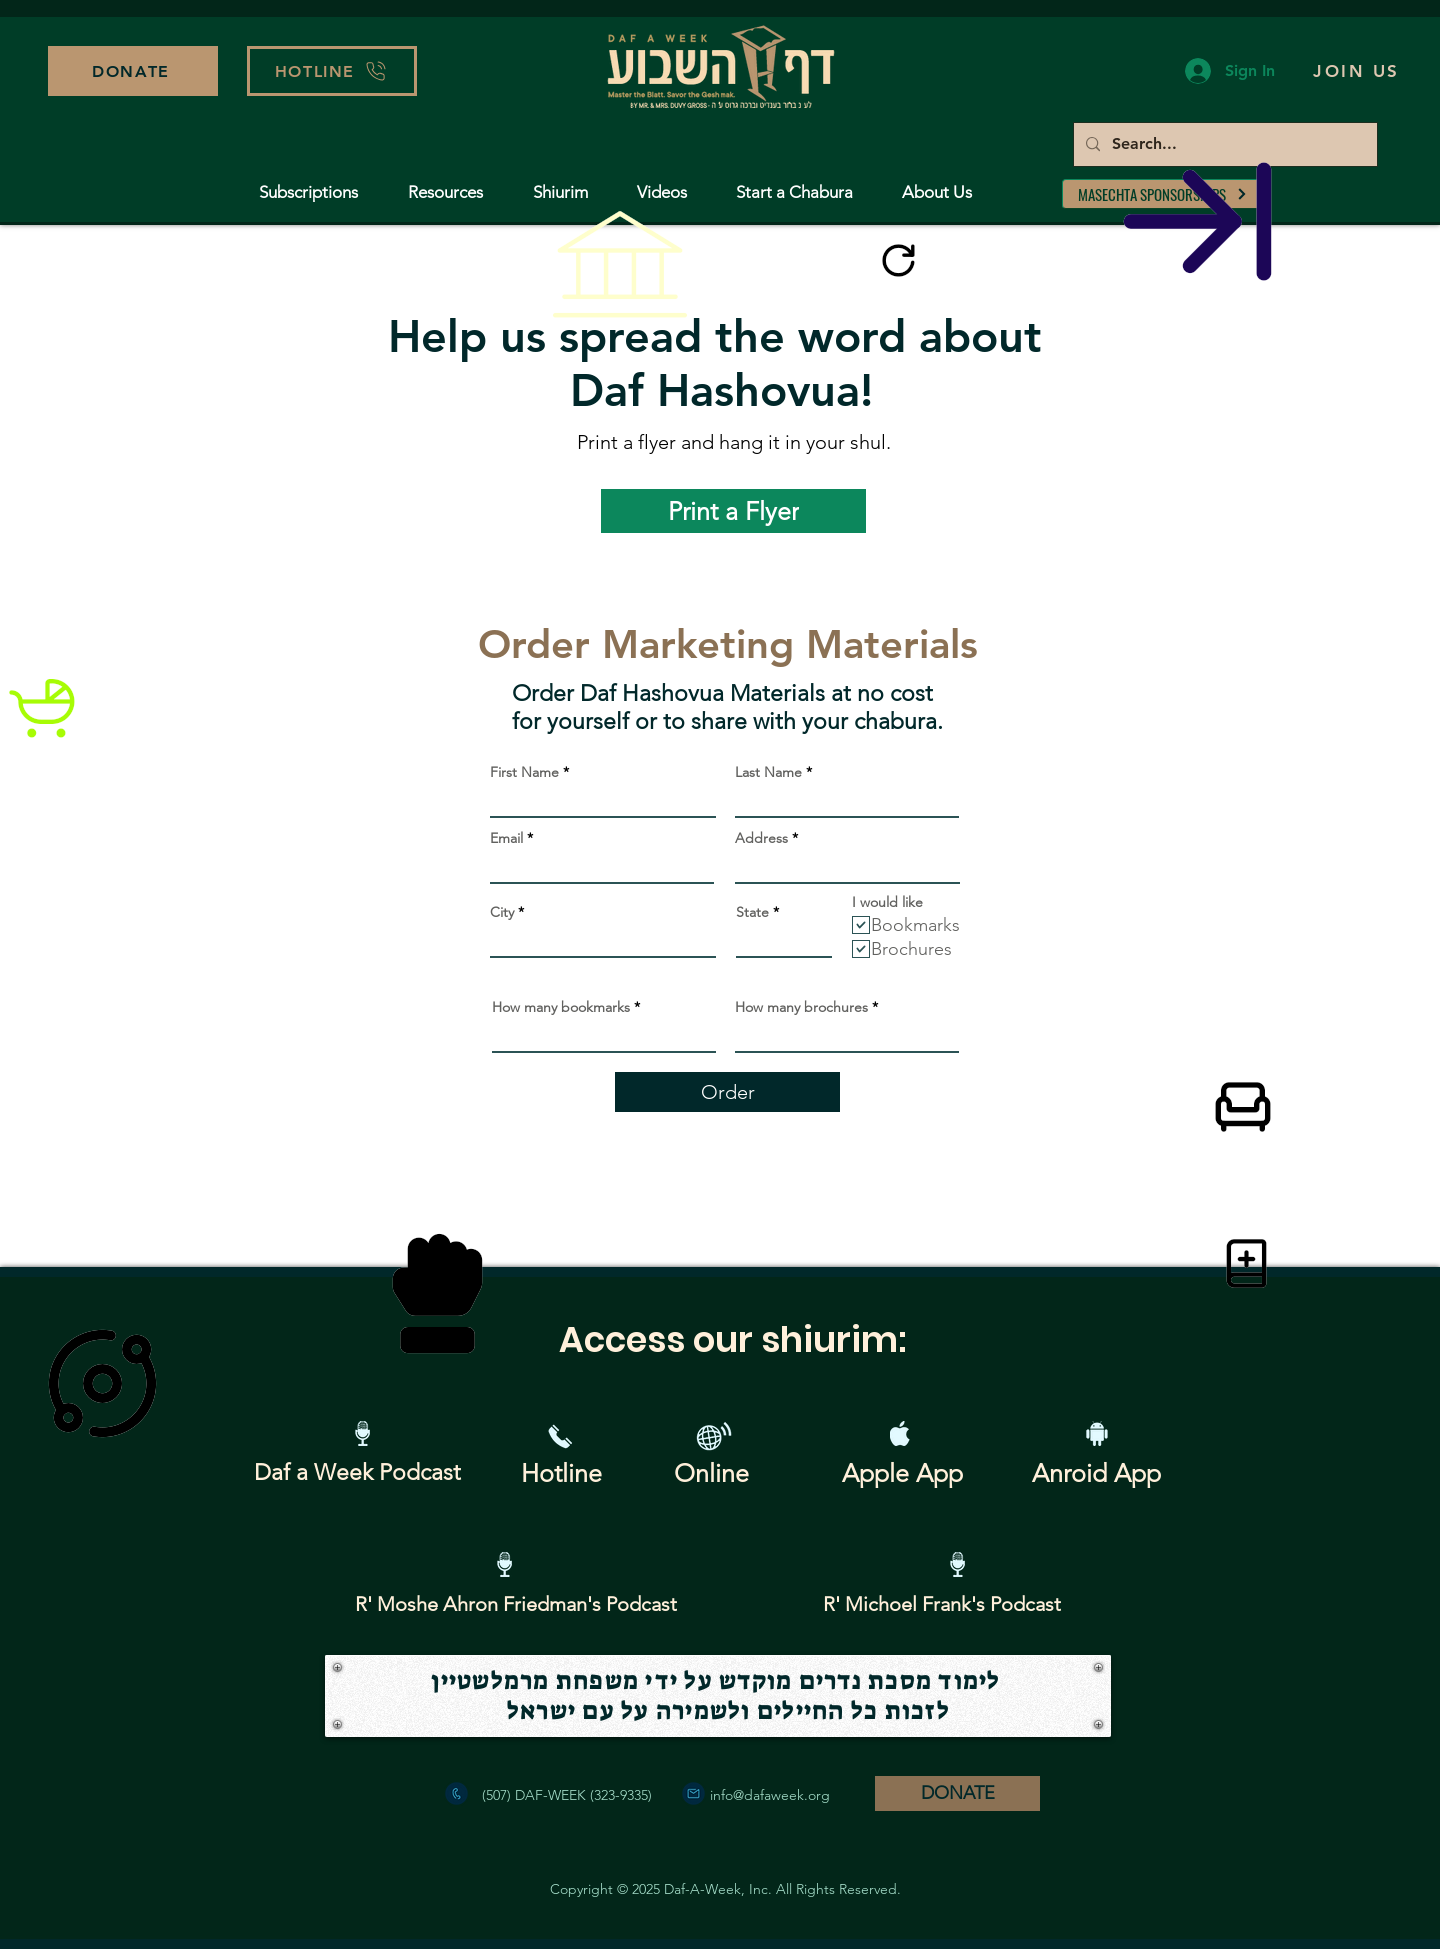 This screenshot has height=1949, width=1440. Describe the element at coordinates (102, 1383) in the screenshot. I see `view orbital or satellite tracking` at that location.